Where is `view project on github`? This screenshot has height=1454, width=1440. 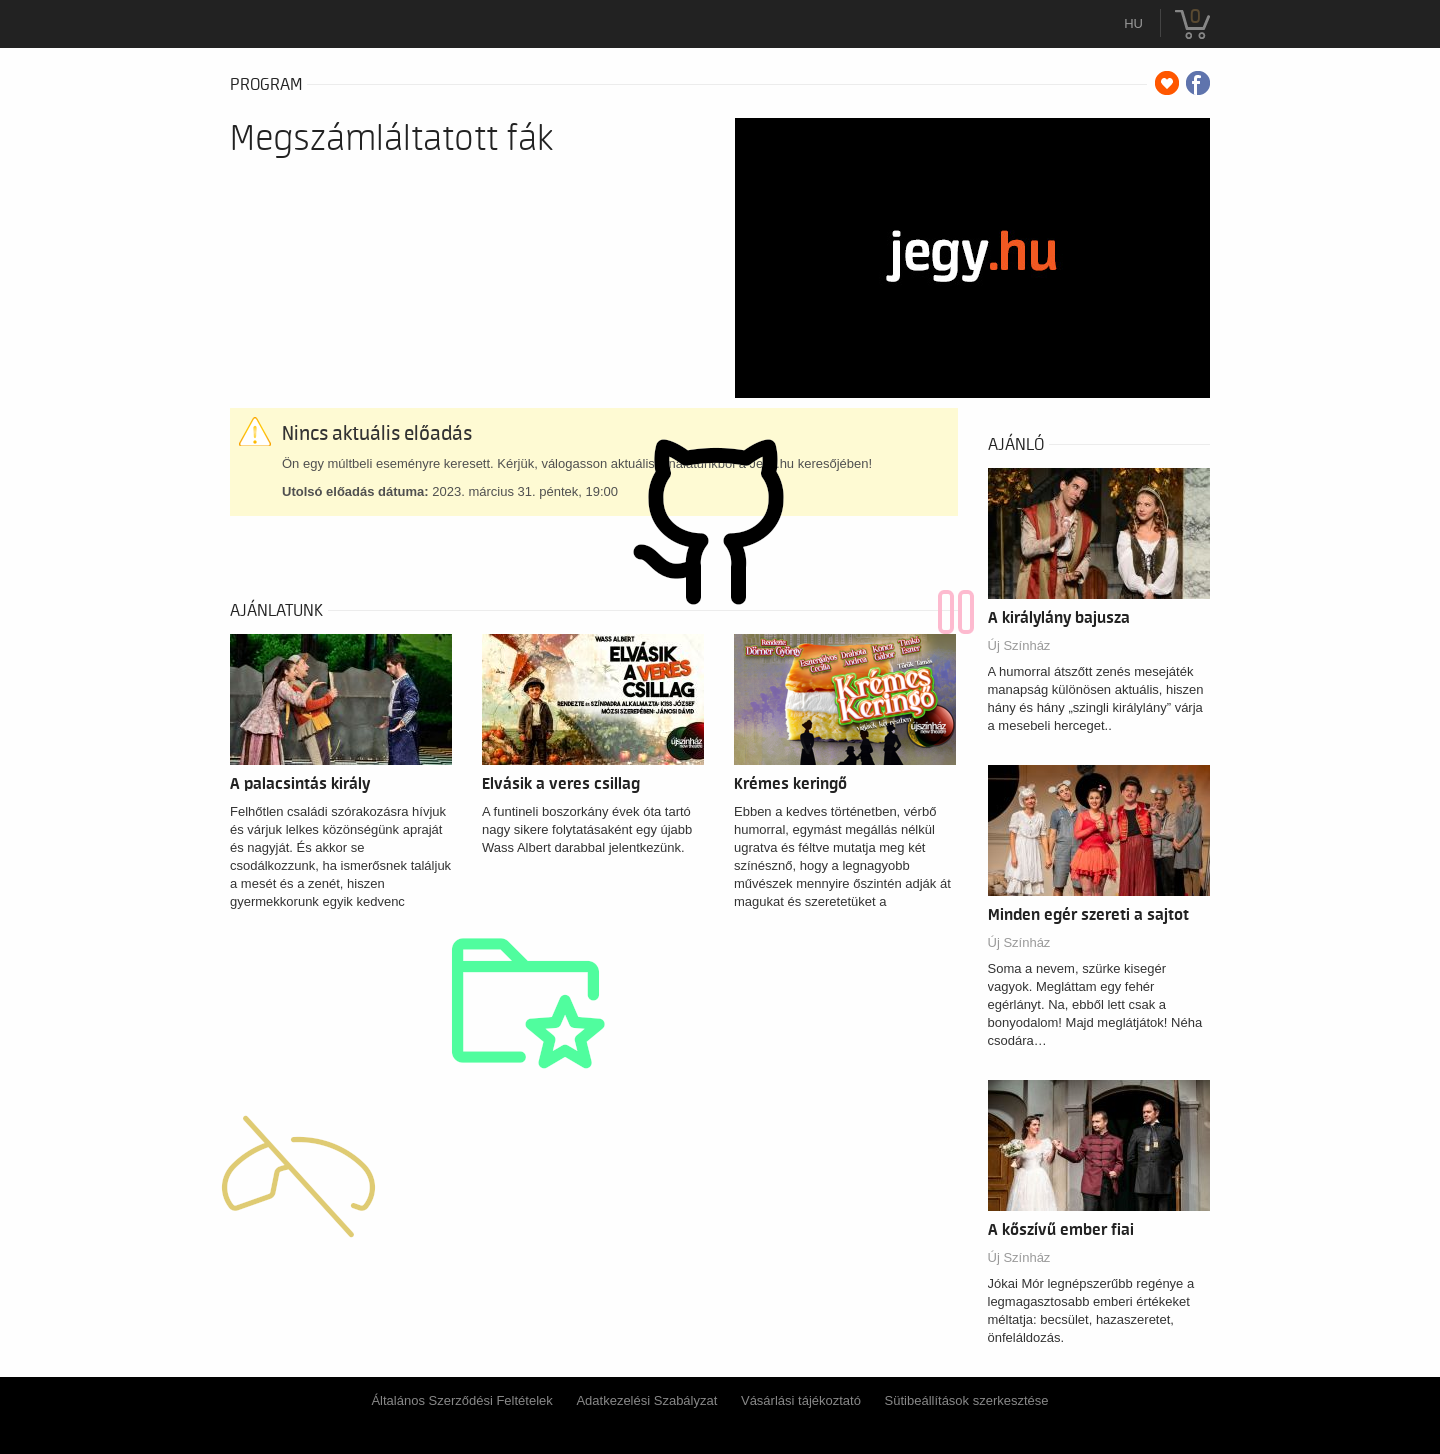
view project on github is located at coordinates (716, 522).